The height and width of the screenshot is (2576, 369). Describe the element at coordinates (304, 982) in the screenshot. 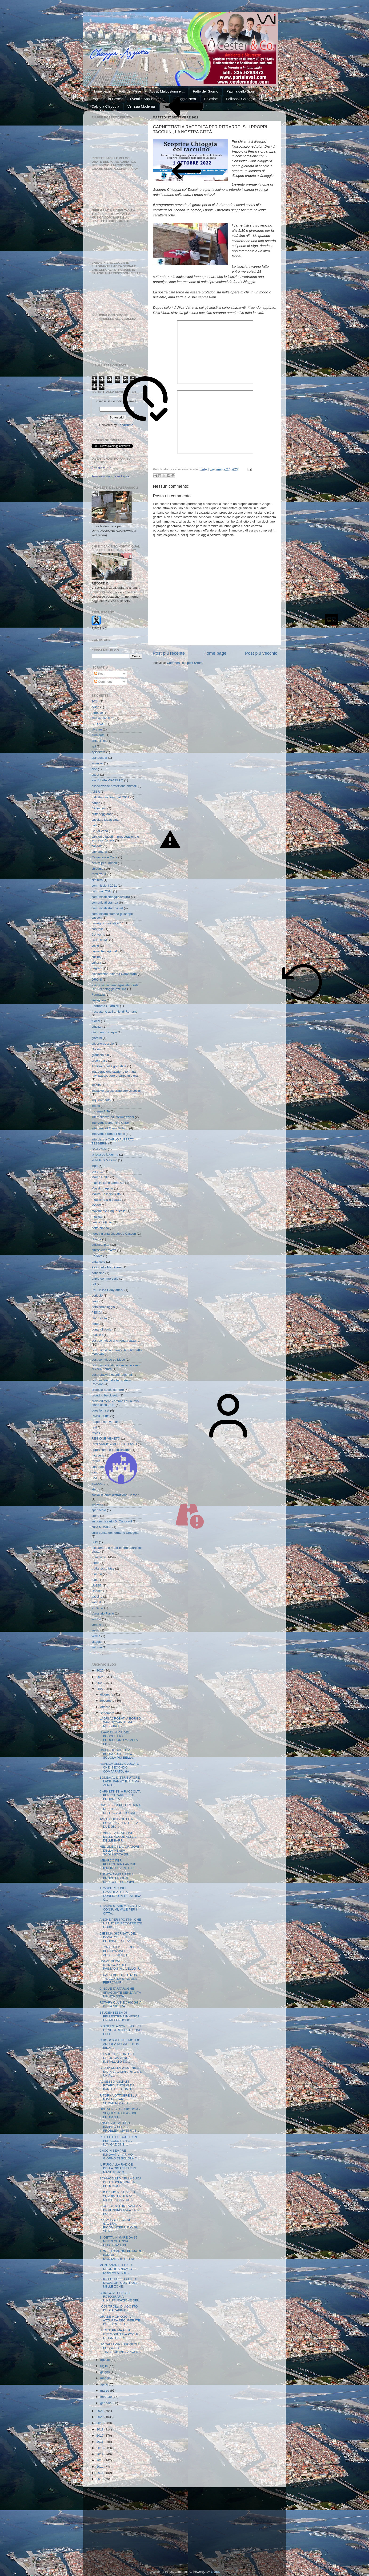

I see `undo last action` at that location.